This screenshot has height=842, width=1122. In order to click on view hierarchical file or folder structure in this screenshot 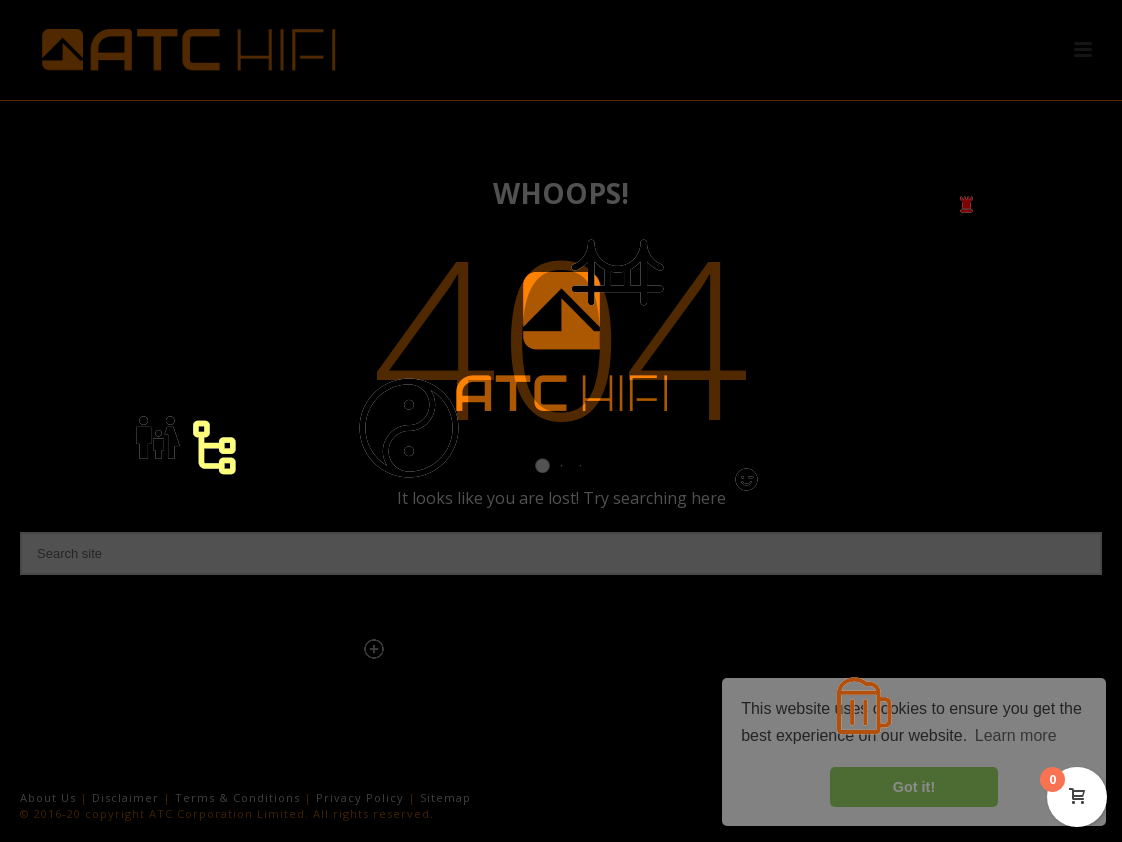, I will do `click(212, 447)`.